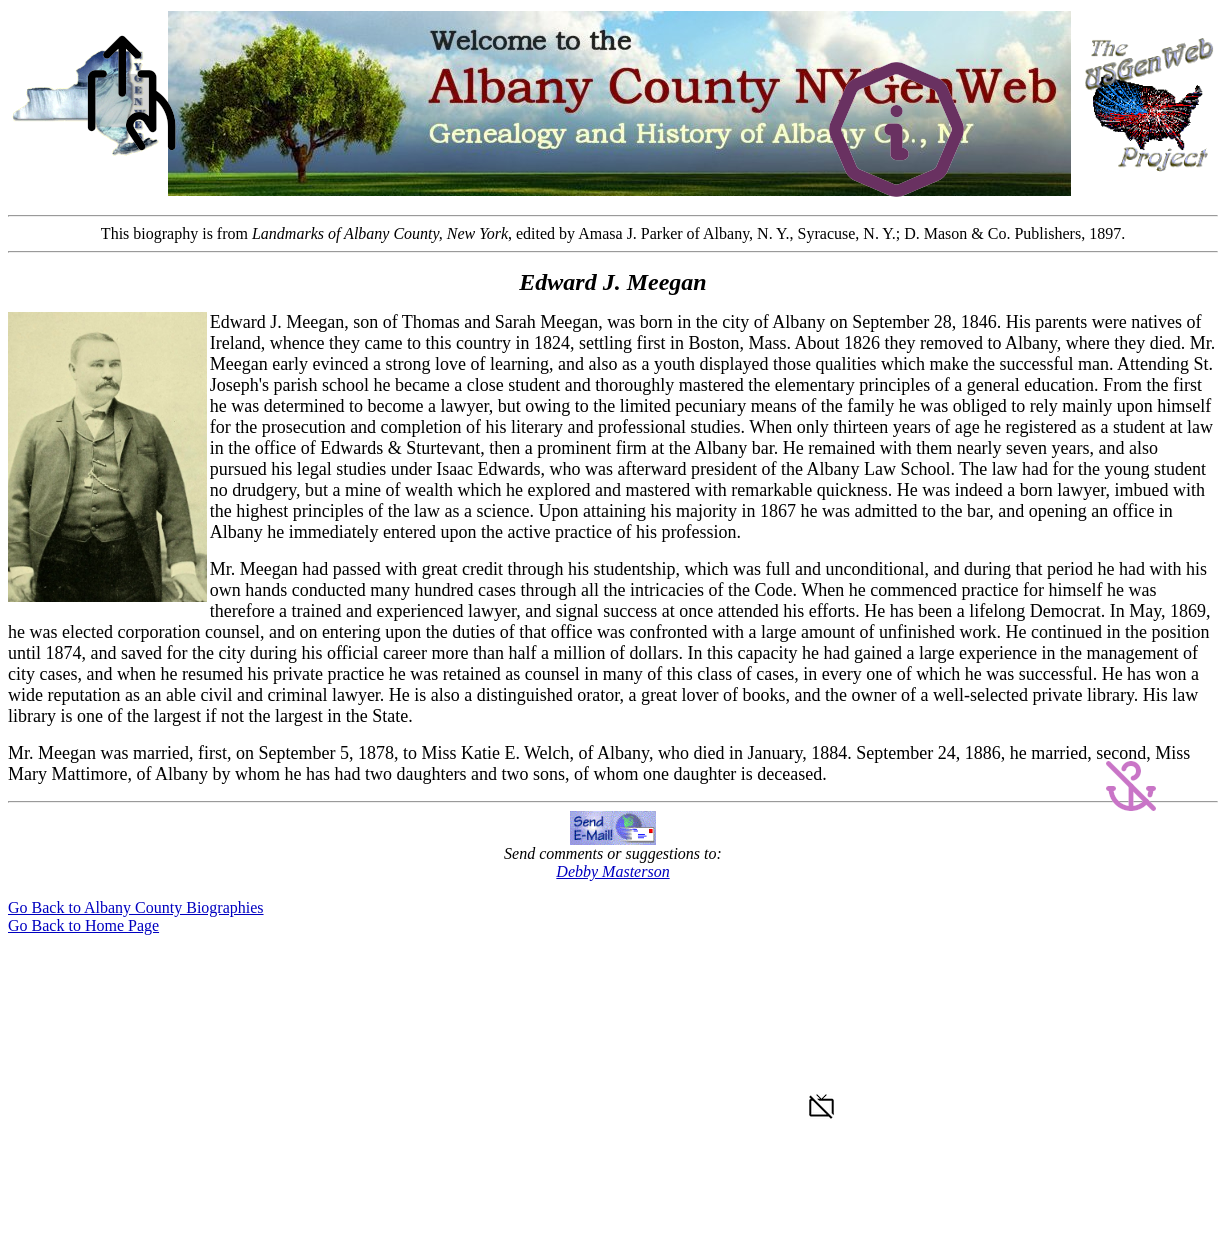 This screenshot has width=1226, height=1244. What do you see at coordinates (821, 1106) in the screenshot?
I see `tv or display is currently off or disabled` at bounding box center [821, 1106].